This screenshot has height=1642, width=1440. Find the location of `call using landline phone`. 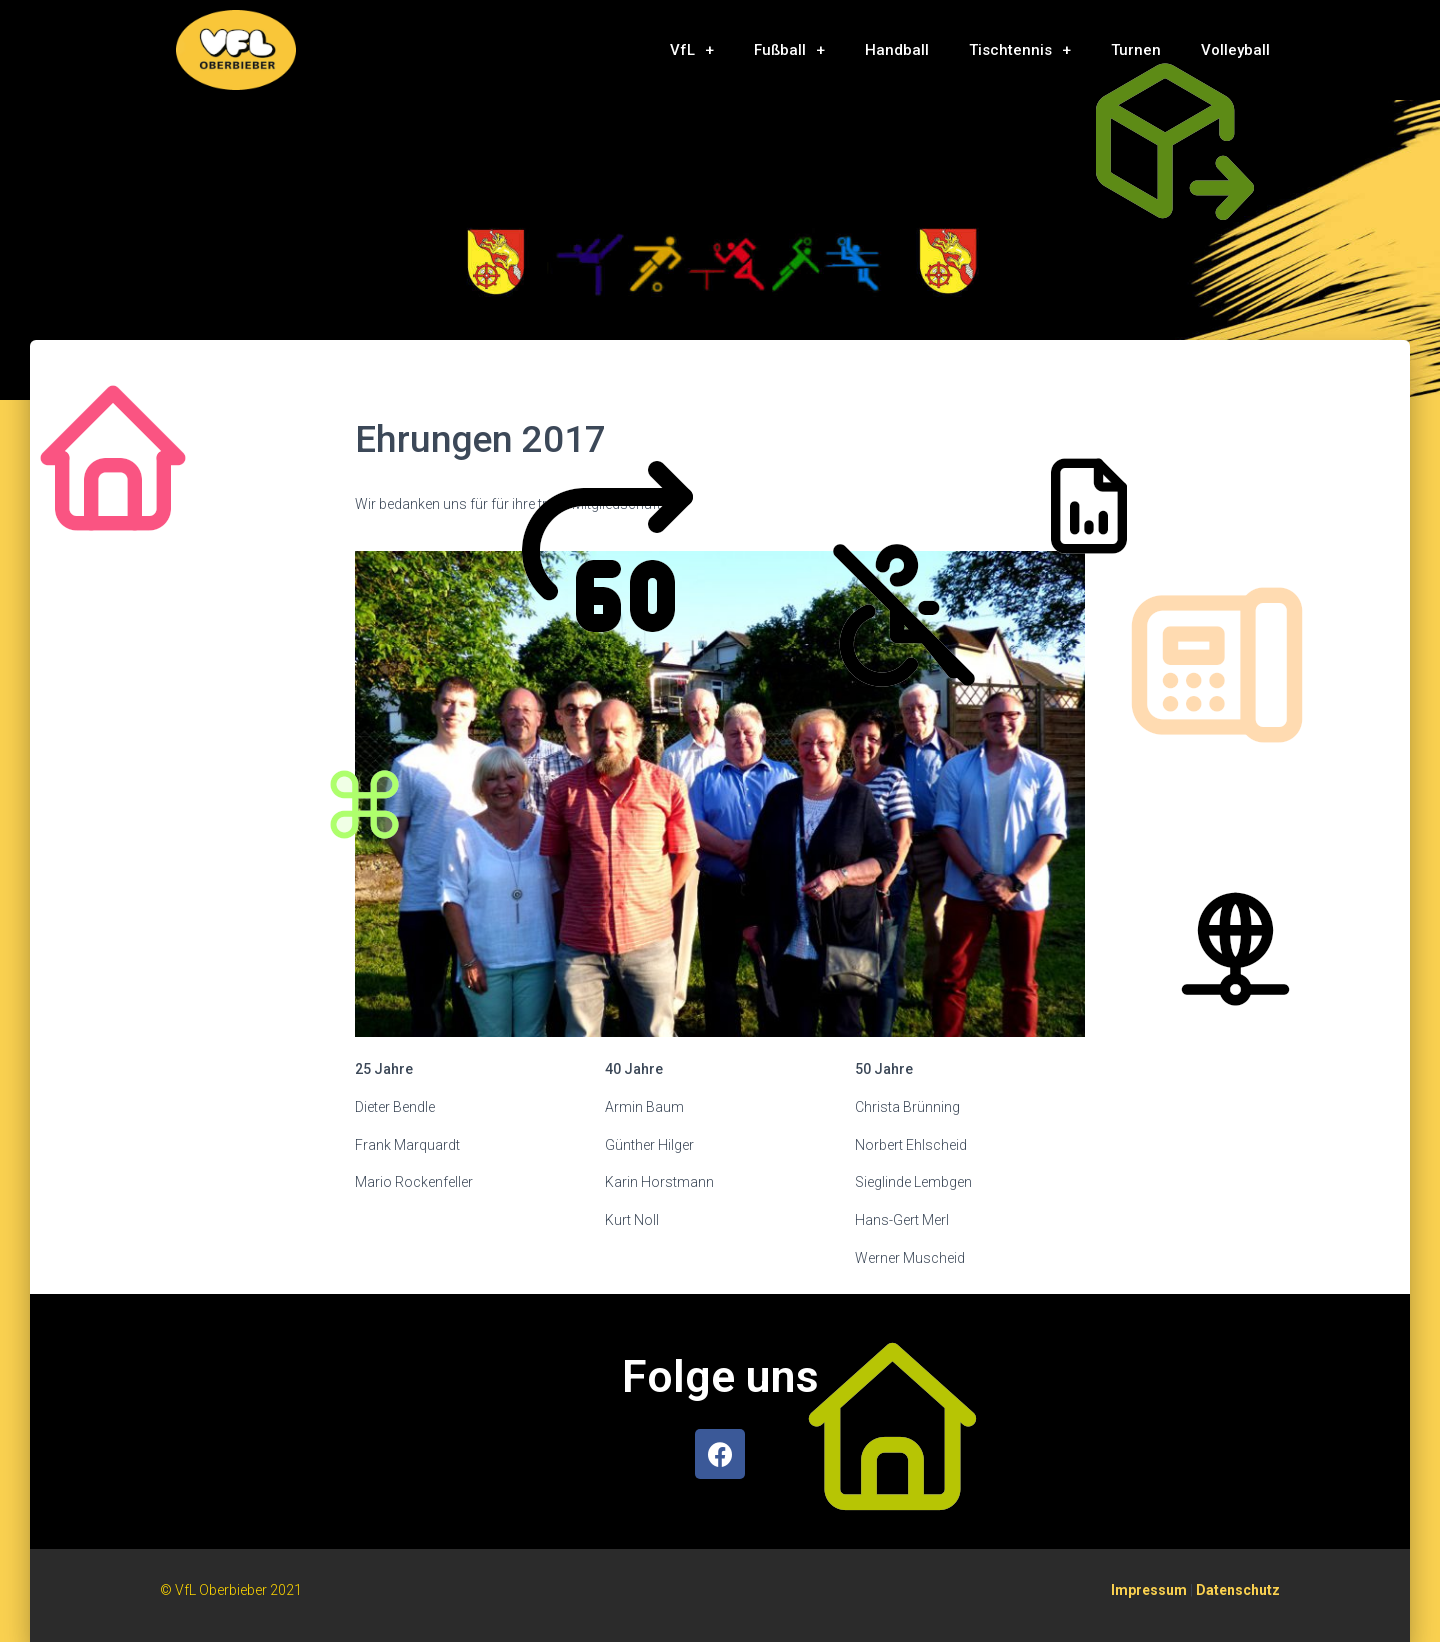

call using landline phone is located at coordinates (1217, 665).